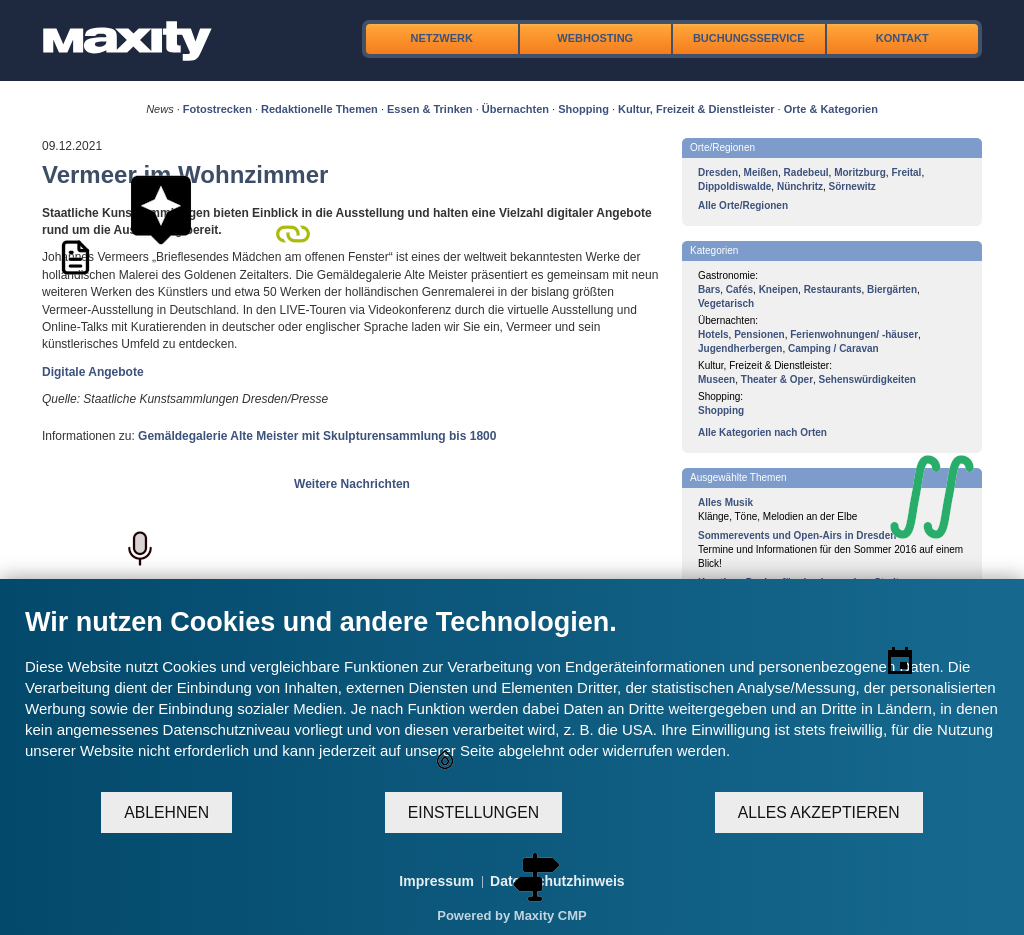 This screenshot has width=1024, height=935. I want to click on access integral calculus tools, so click(932, 497).